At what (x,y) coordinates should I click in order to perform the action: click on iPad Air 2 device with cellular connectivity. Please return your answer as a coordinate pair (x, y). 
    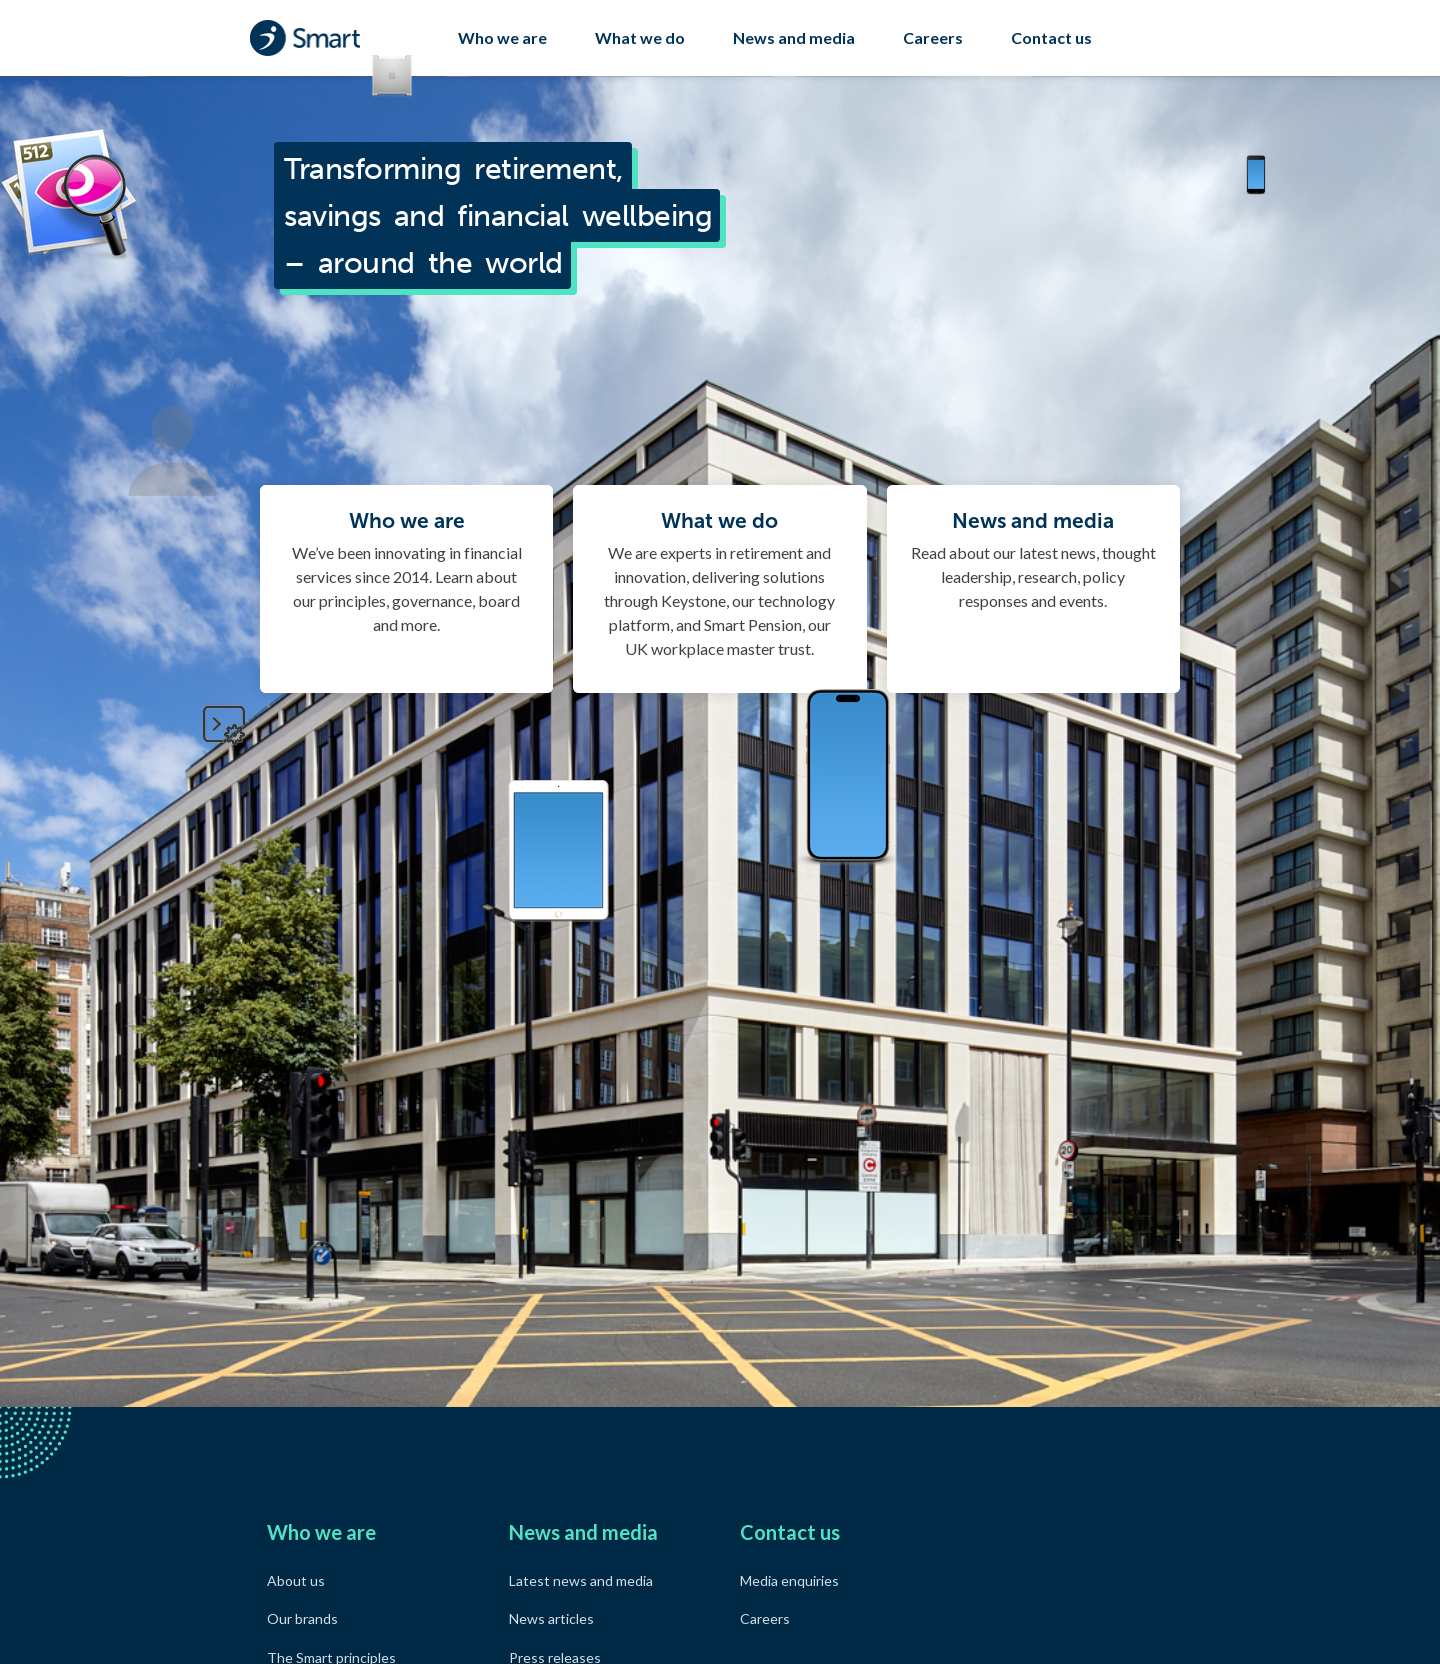
    Looking at the image, I should click on (558, 849).